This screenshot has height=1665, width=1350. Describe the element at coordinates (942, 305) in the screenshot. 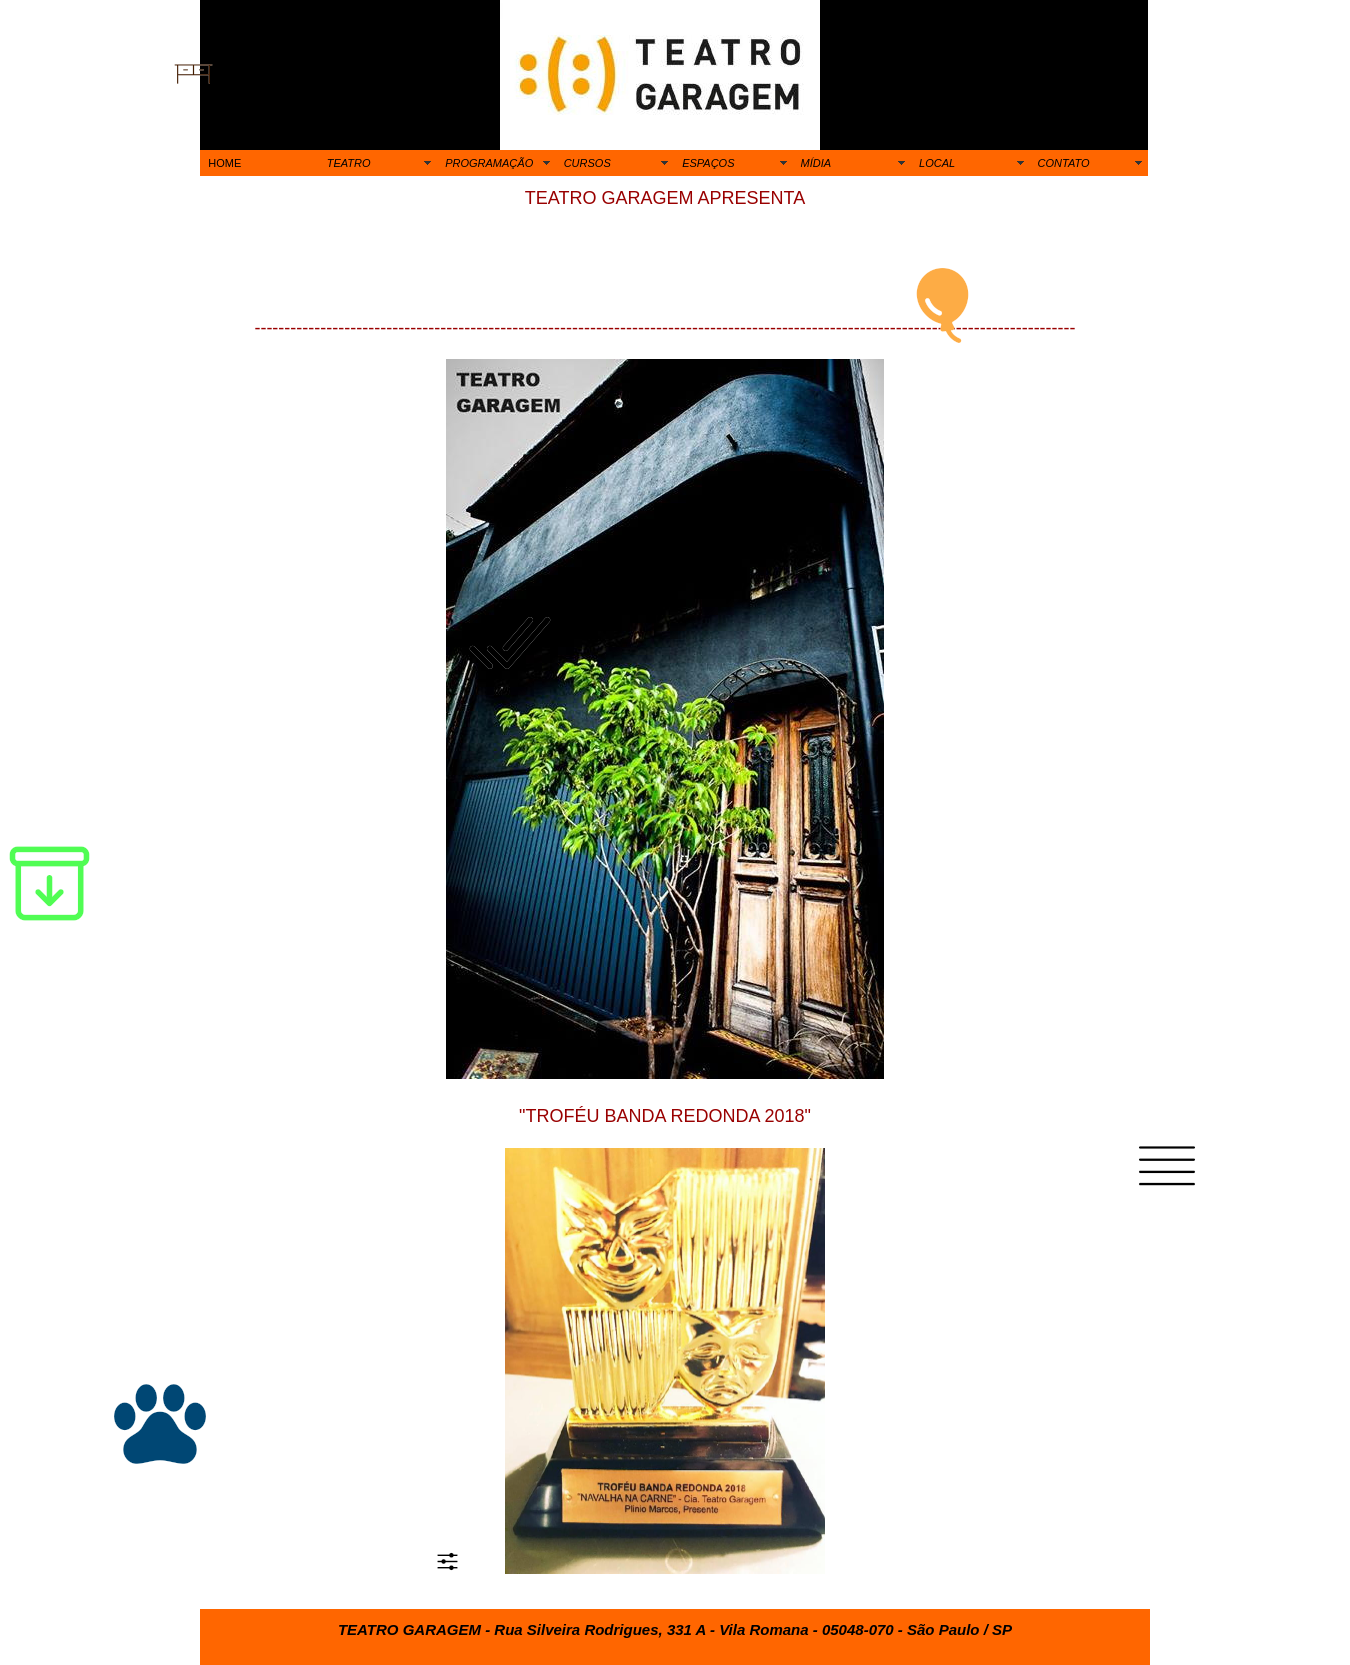

I see `indicates a celebration or birthday event` at that location.